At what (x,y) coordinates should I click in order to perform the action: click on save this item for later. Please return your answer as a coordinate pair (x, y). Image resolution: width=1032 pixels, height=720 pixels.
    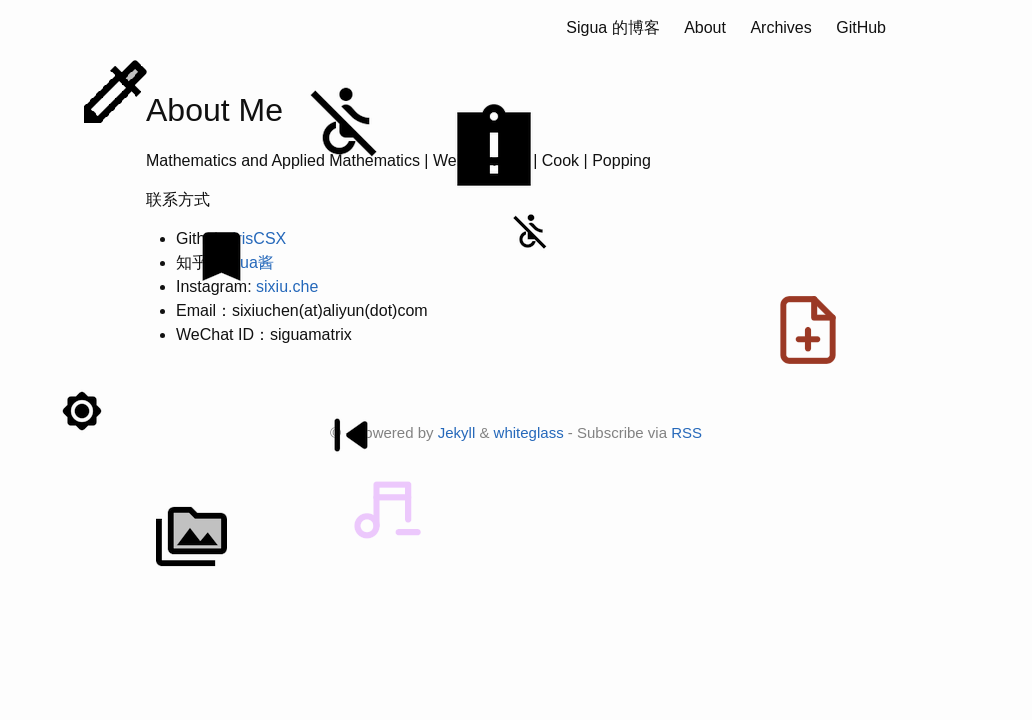
    Looking at the image, I should click on (221, 256).